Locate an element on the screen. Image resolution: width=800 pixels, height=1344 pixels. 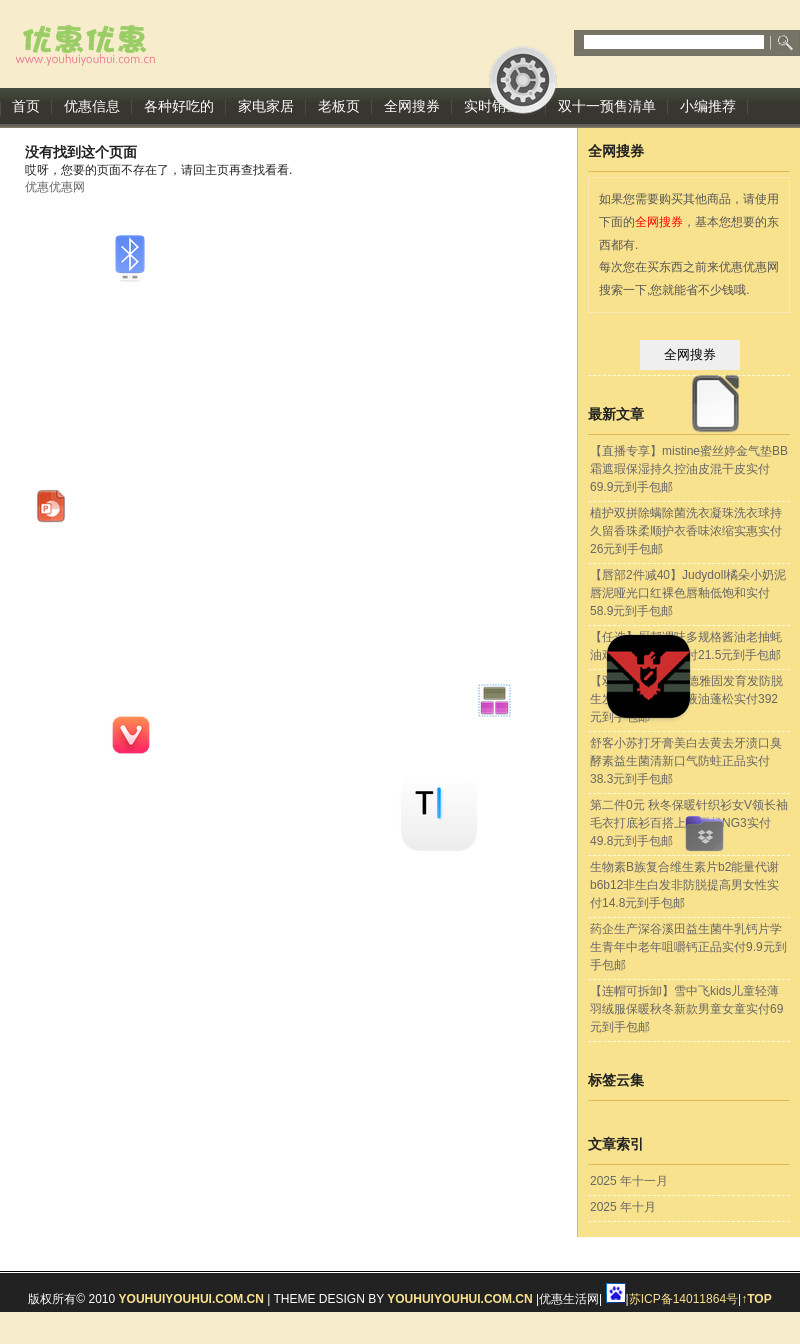
open libreoffice suite is located at coordinates (715, 403).